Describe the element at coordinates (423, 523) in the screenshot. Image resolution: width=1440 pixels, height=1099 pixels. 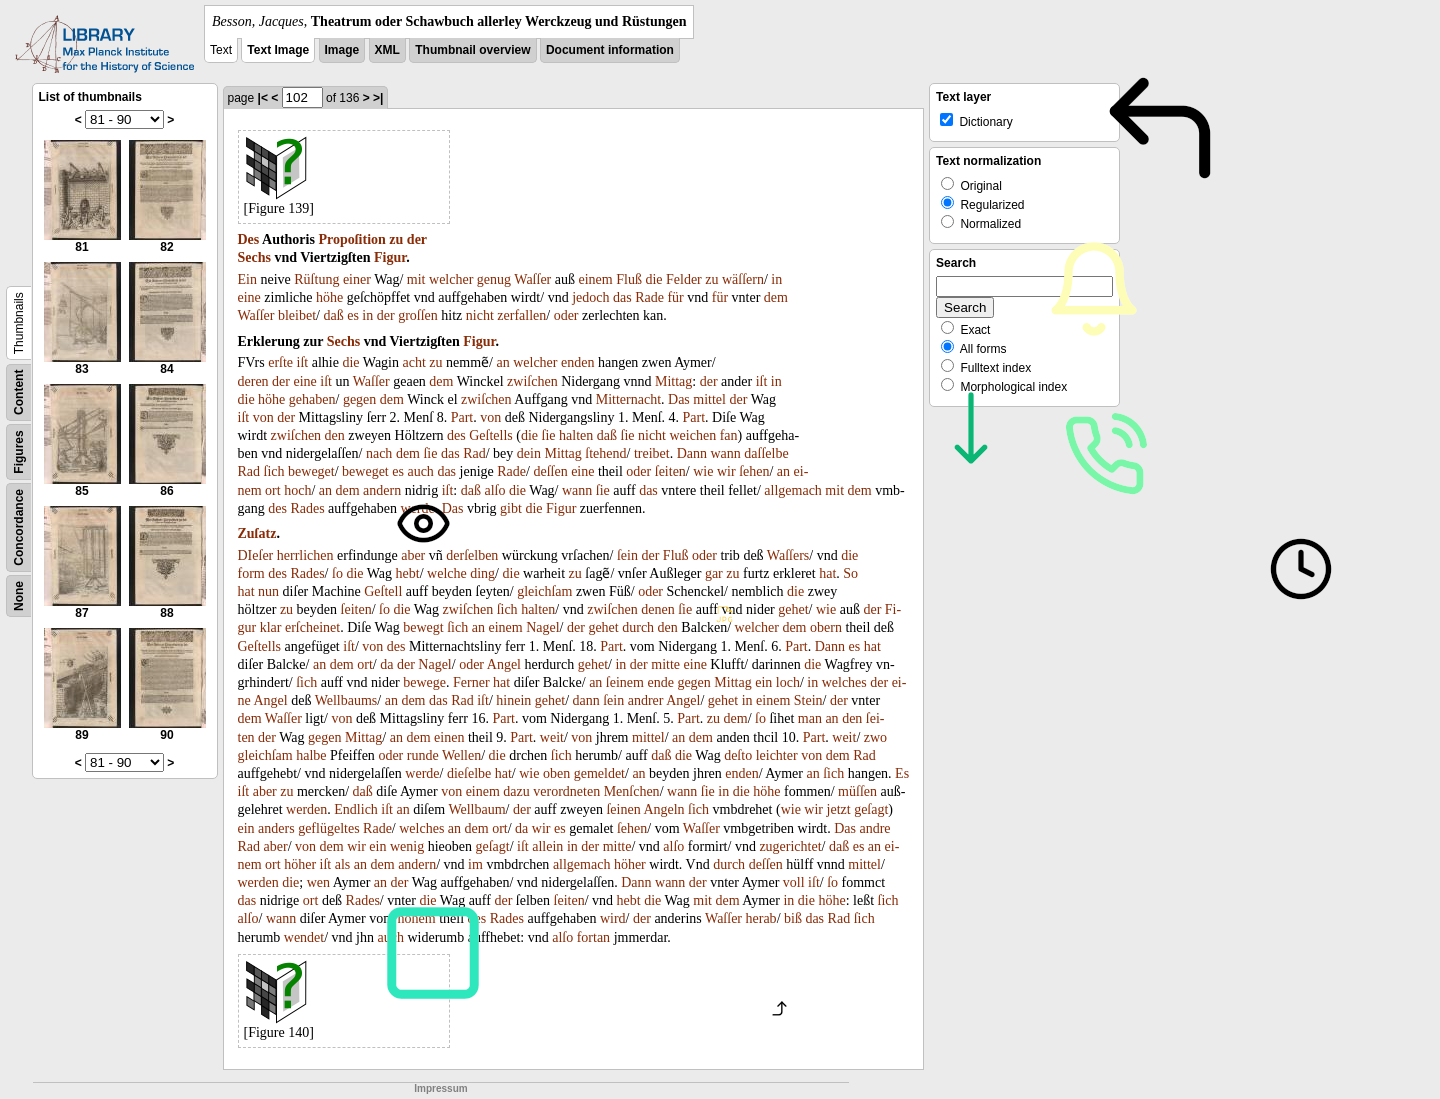
I see `view or preview content` at that location.